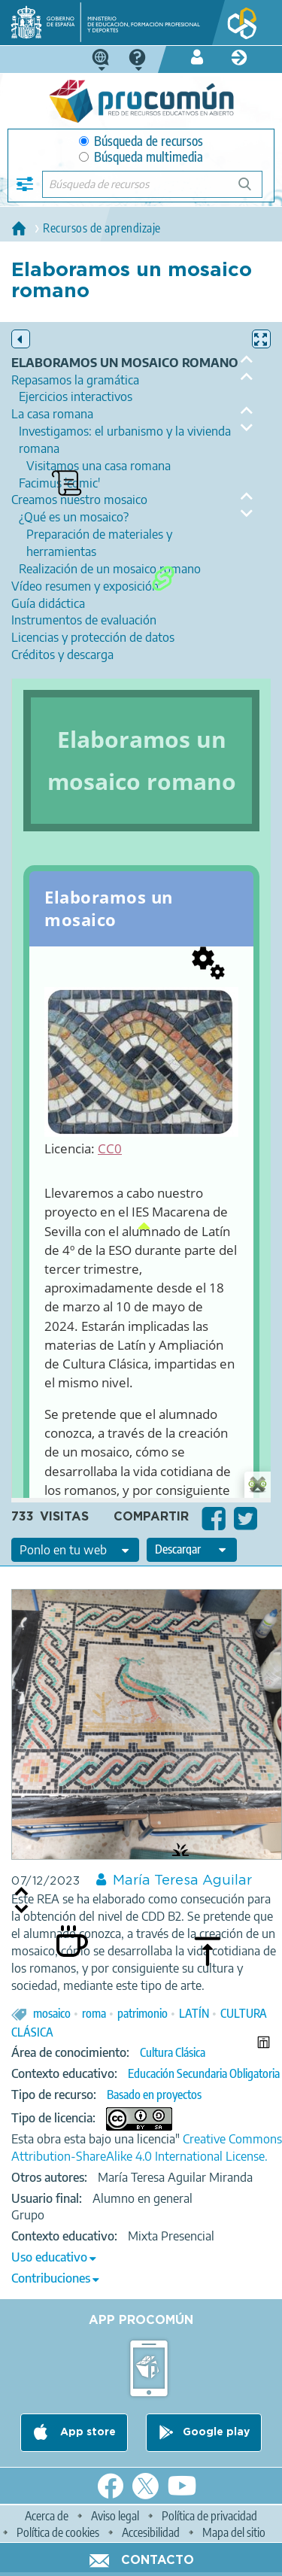 The image size is (282, 2576). What do you see at coordinates (208, 963) in the screenshot?
I see `access miscellaneous settings or services` at bounding box center [208, 963].